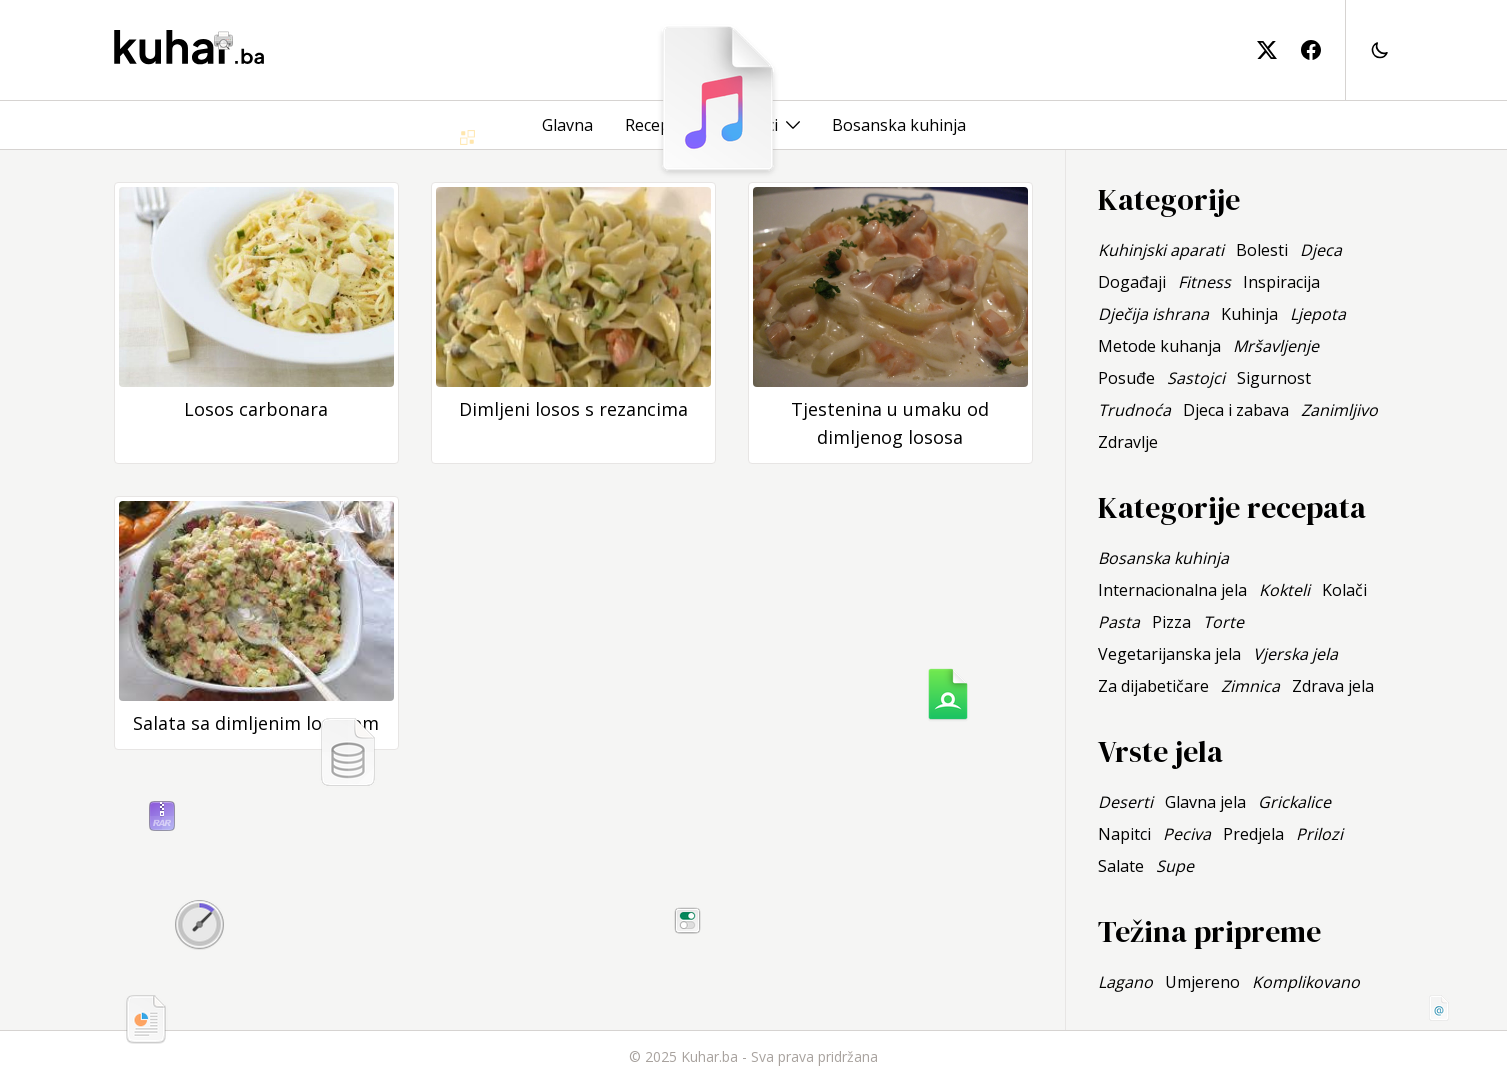 Image resolution: width=1507 pixels, height=1083 pixels. What do you see at coordinates (948, 695) in the screenshot?
I see `a renderdoc capture file` at bounding box center [948, 695].